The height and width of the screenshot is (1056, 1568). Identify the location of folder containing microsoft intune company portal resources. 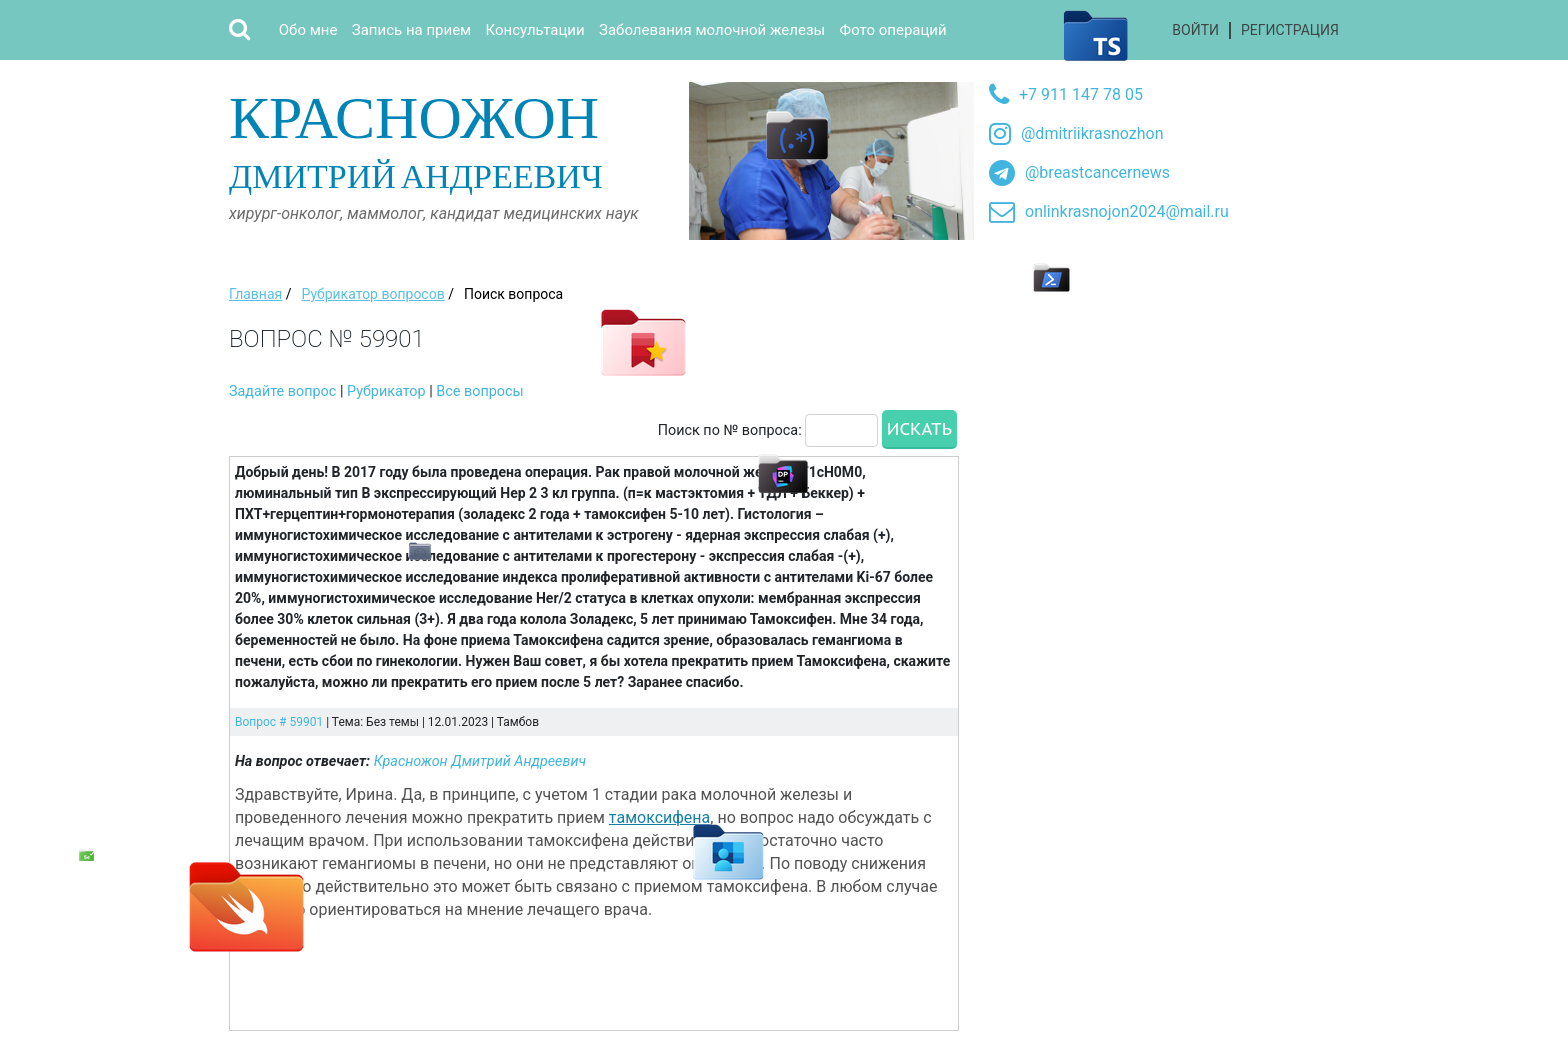
(728, 854).